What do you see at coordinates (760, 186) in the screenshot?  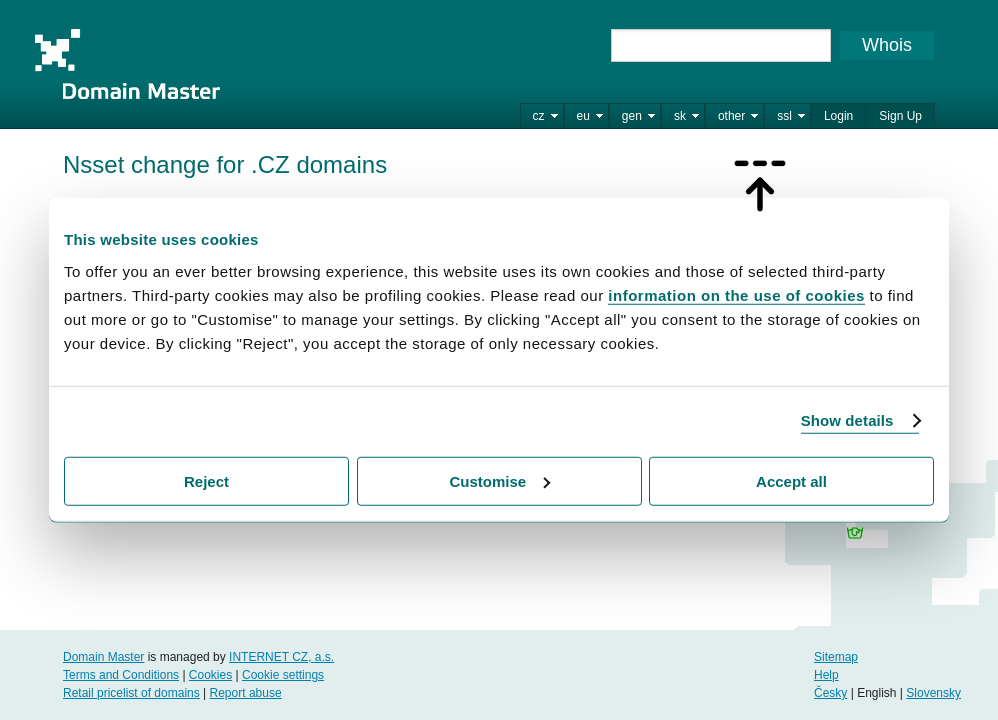 I see `upload to a draft or pending state` at bounding box center [760, 186].